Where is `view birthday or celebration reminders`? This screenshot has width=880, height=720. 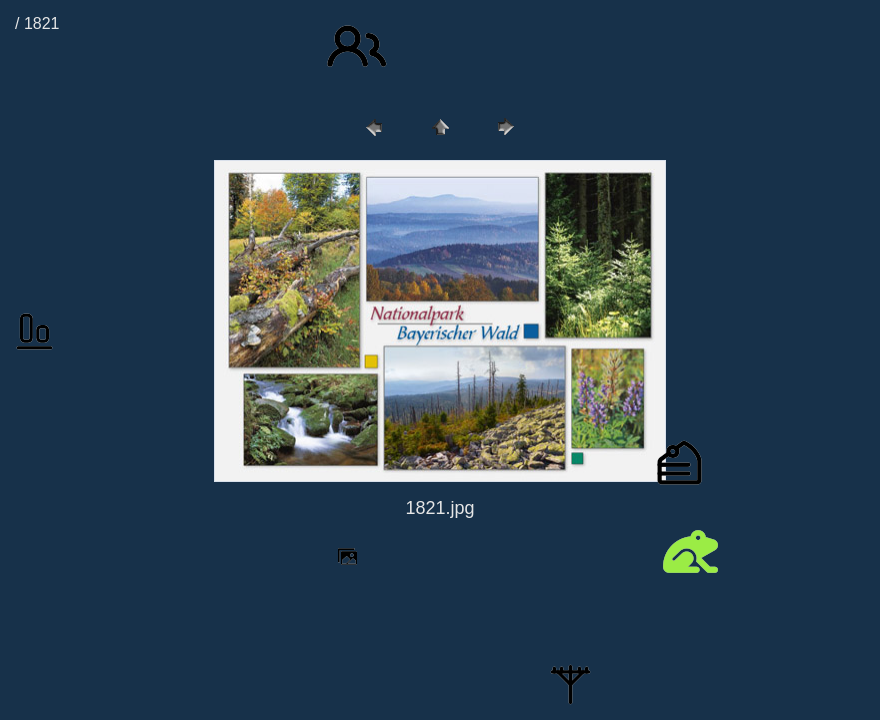 view birthday or celebration reminders is located at coordinates (679, 462).